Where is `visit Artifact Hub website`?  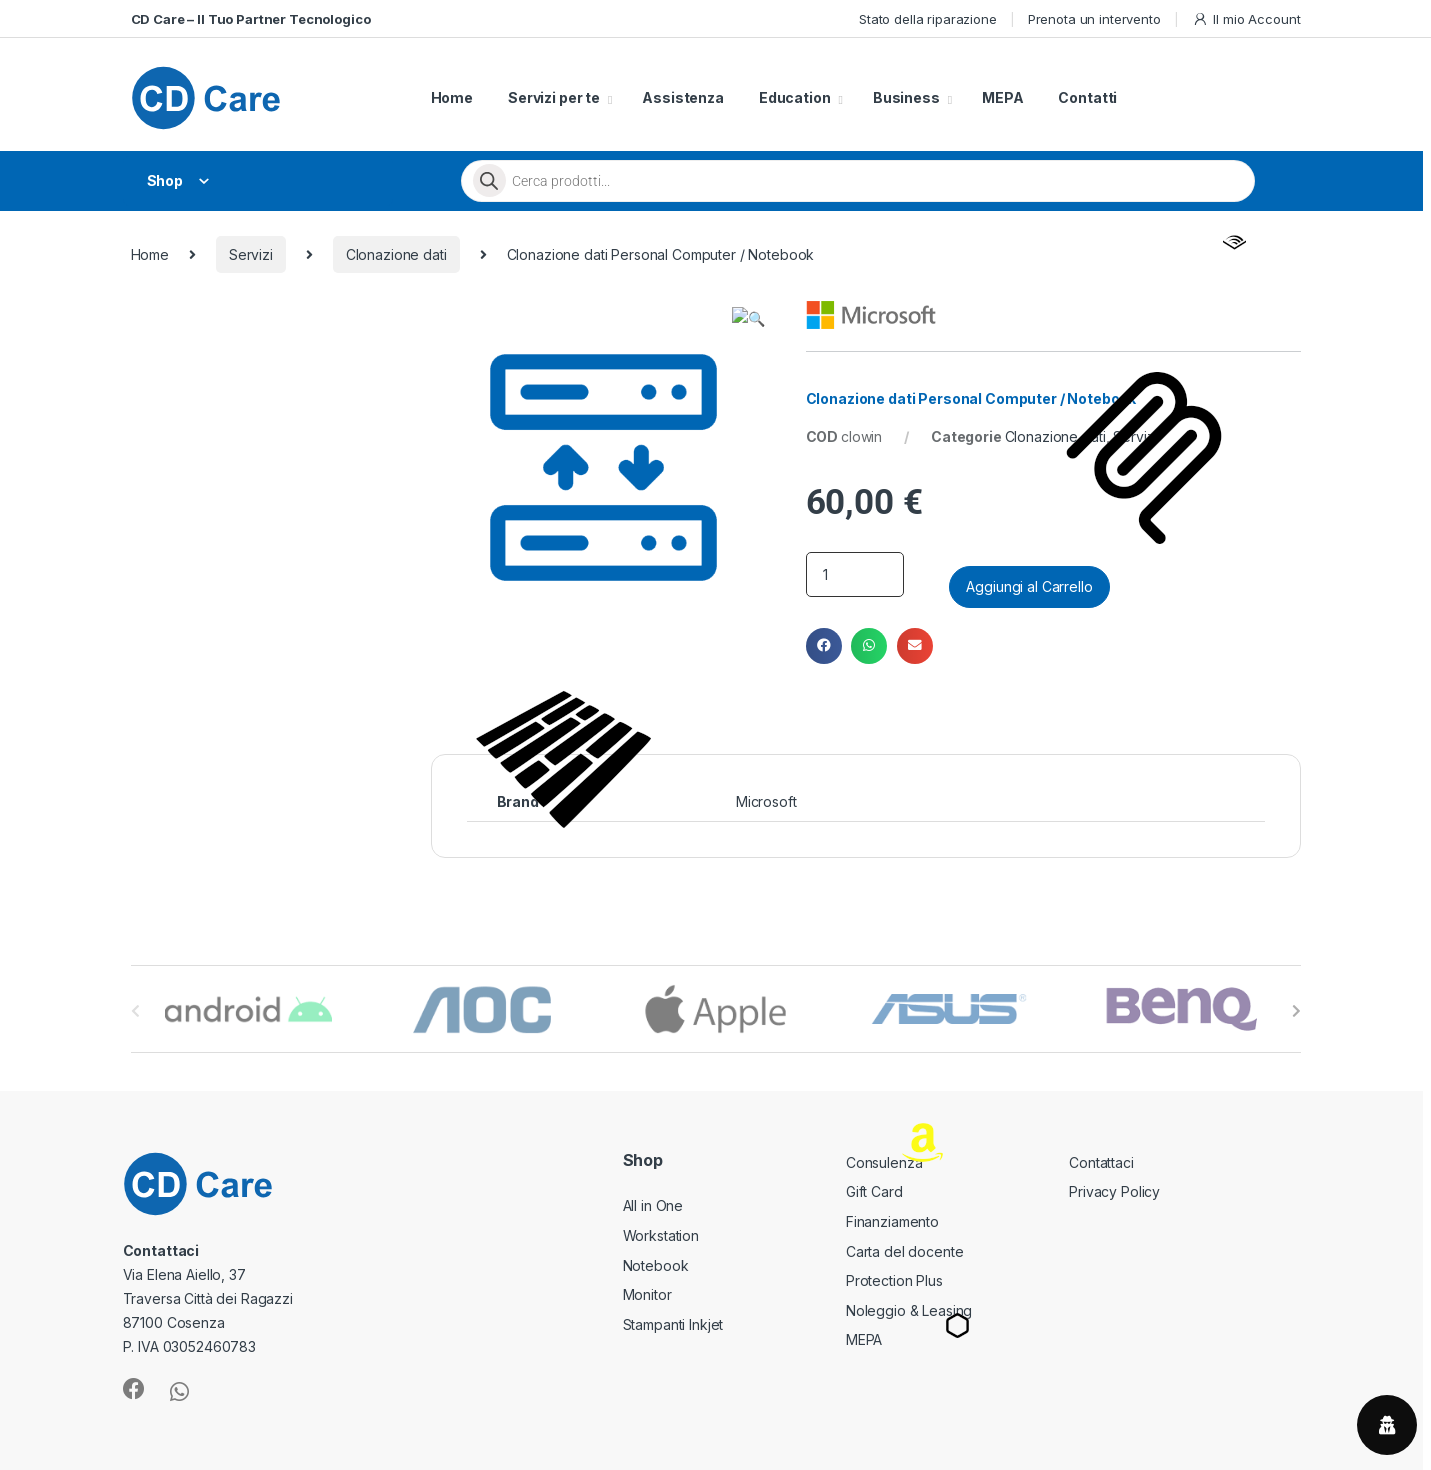 visit Artifact Hub website is located at coordinates (957, 1325).